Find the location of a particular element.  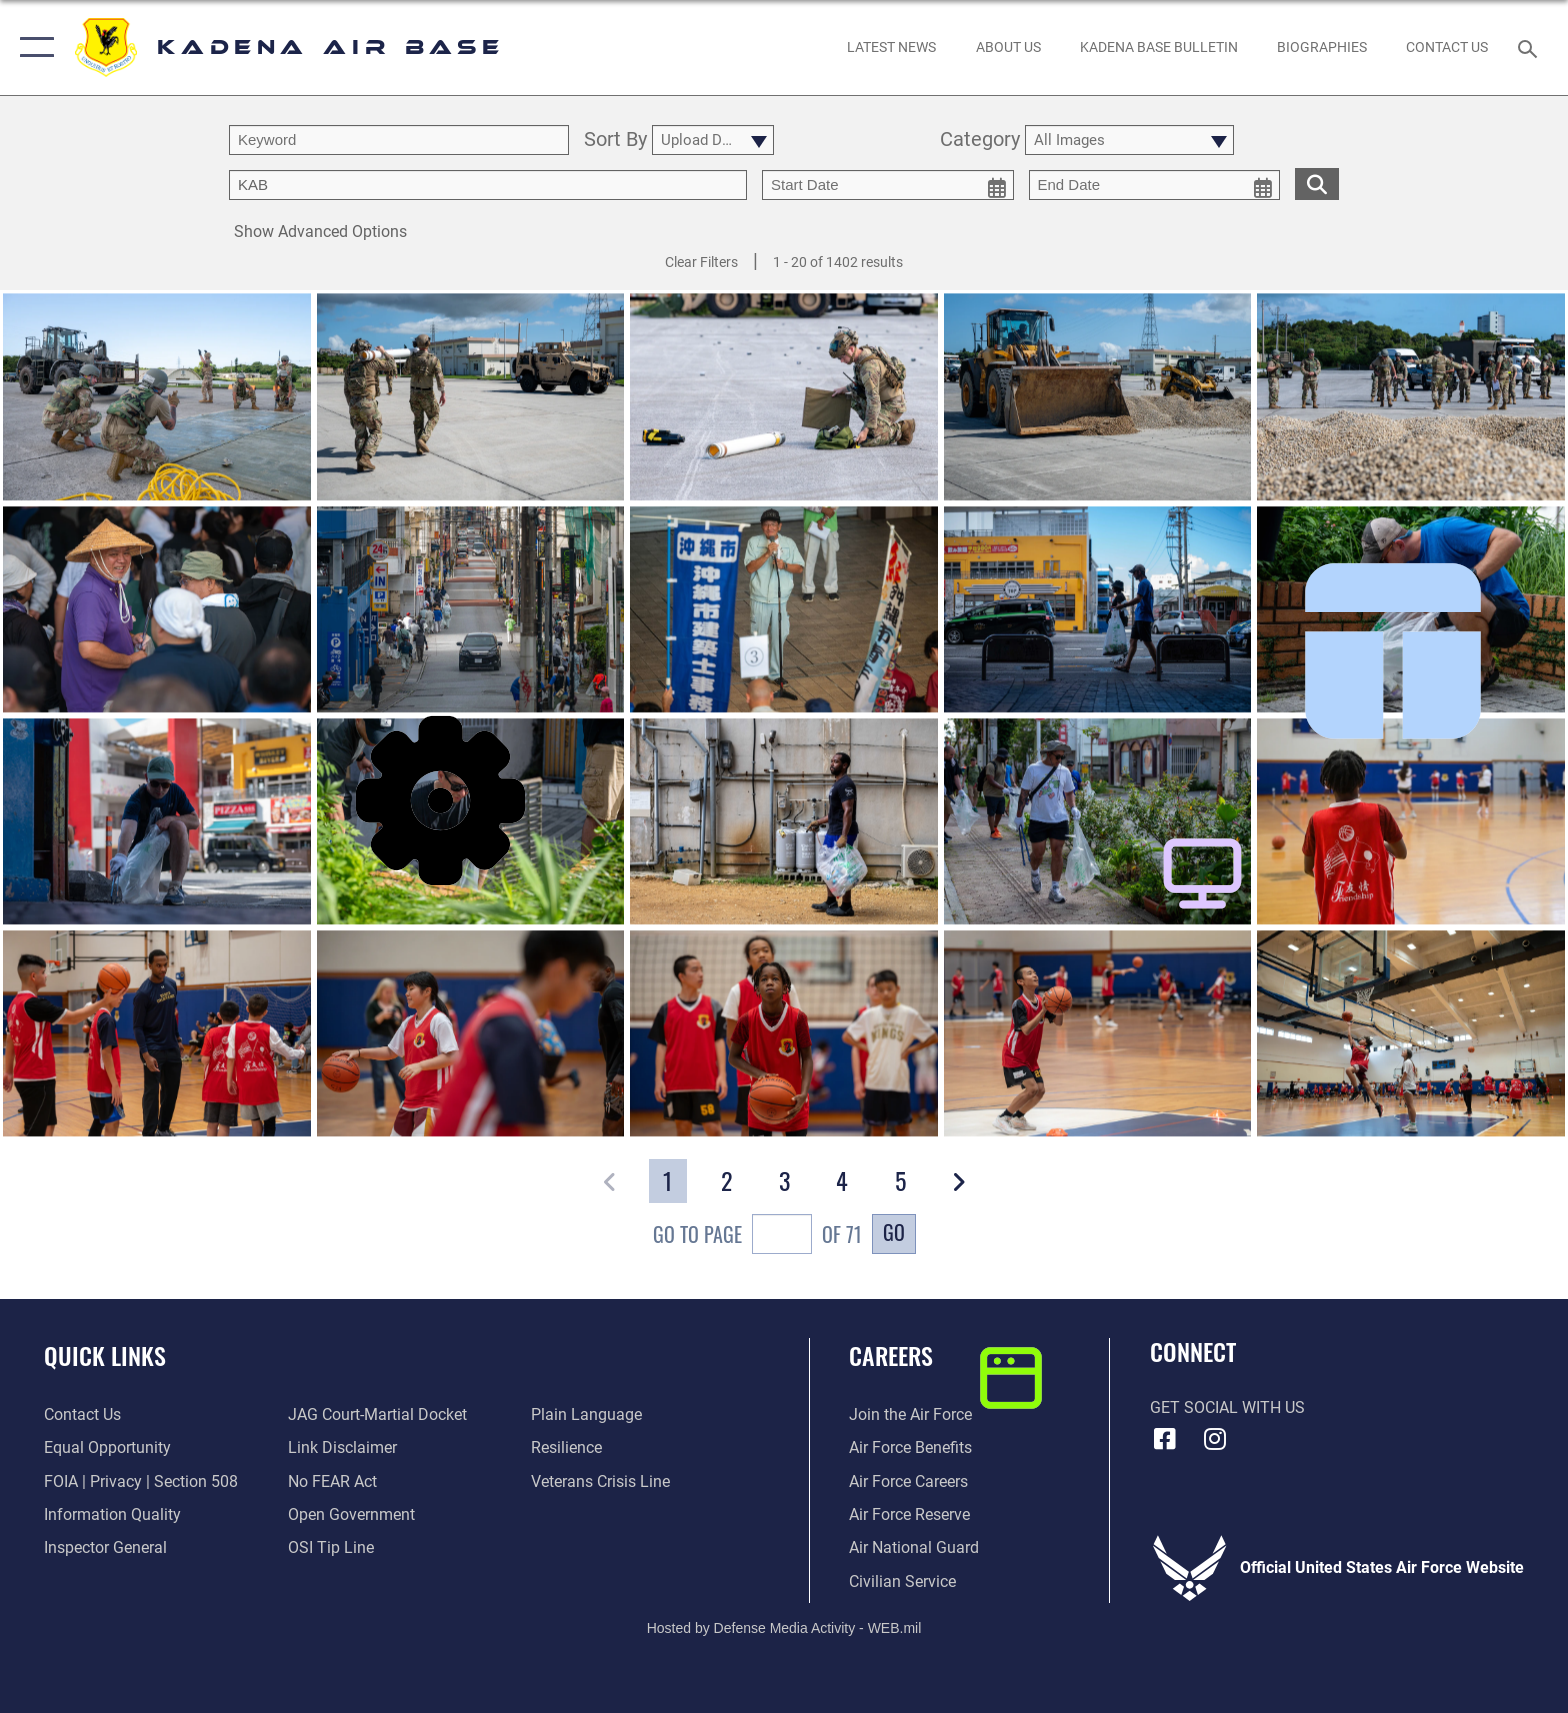

access display settings is located at coordinates (1202, 873).